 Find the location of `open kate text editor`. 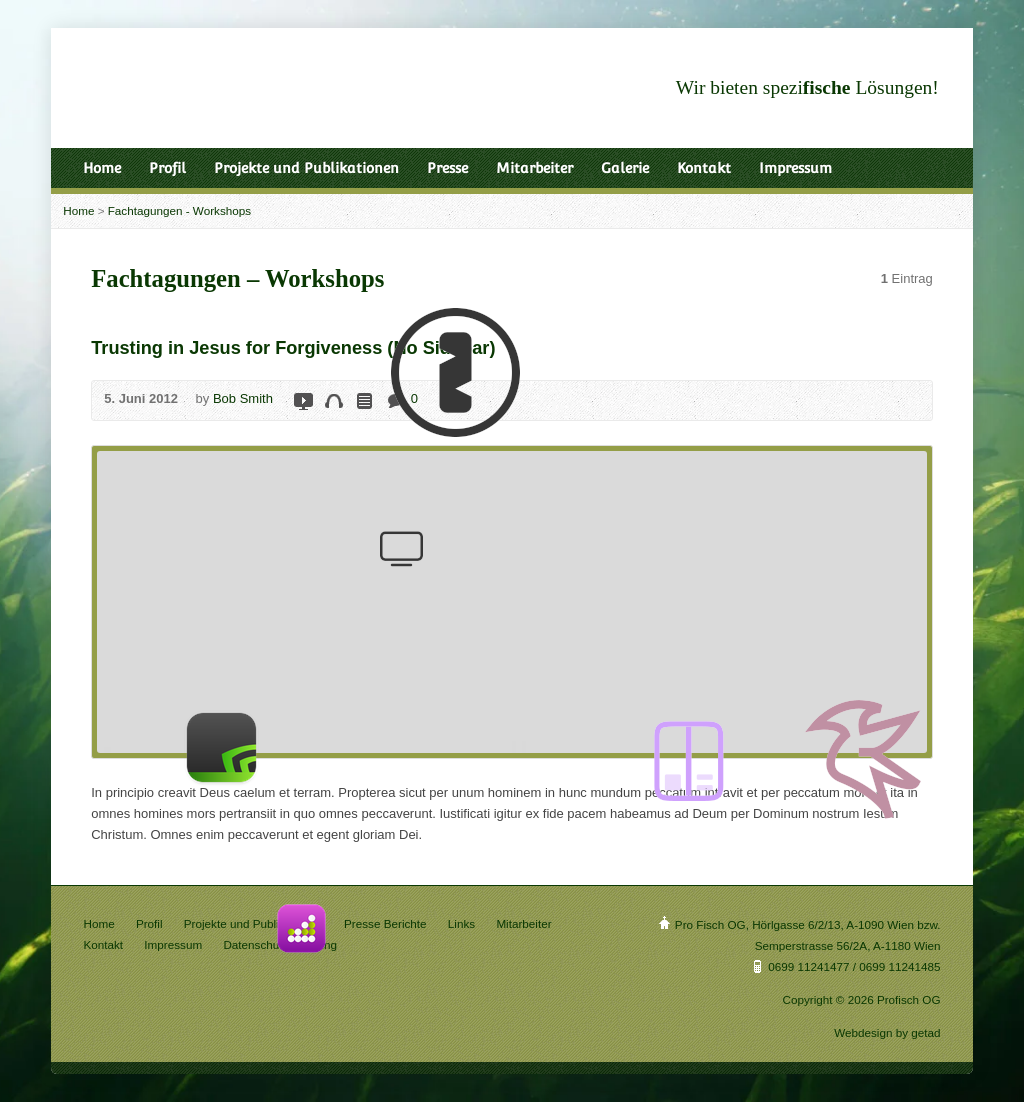

open kate text editor is located at coordinates (867, 756).